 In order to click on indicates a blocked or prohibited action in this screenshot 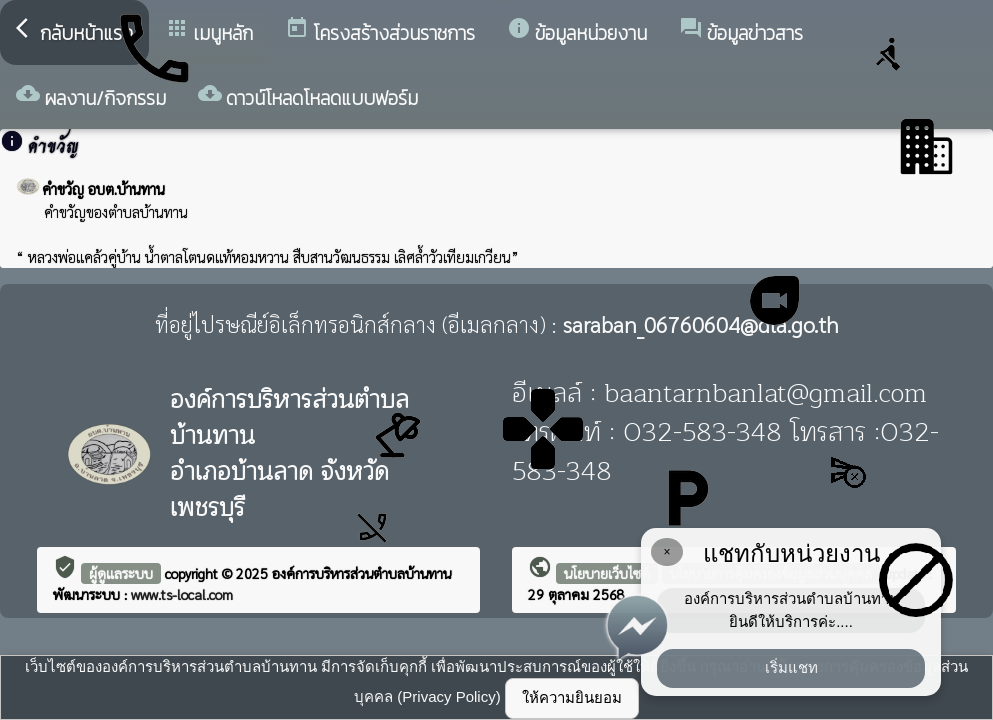, I will do `click(916, 580)`.